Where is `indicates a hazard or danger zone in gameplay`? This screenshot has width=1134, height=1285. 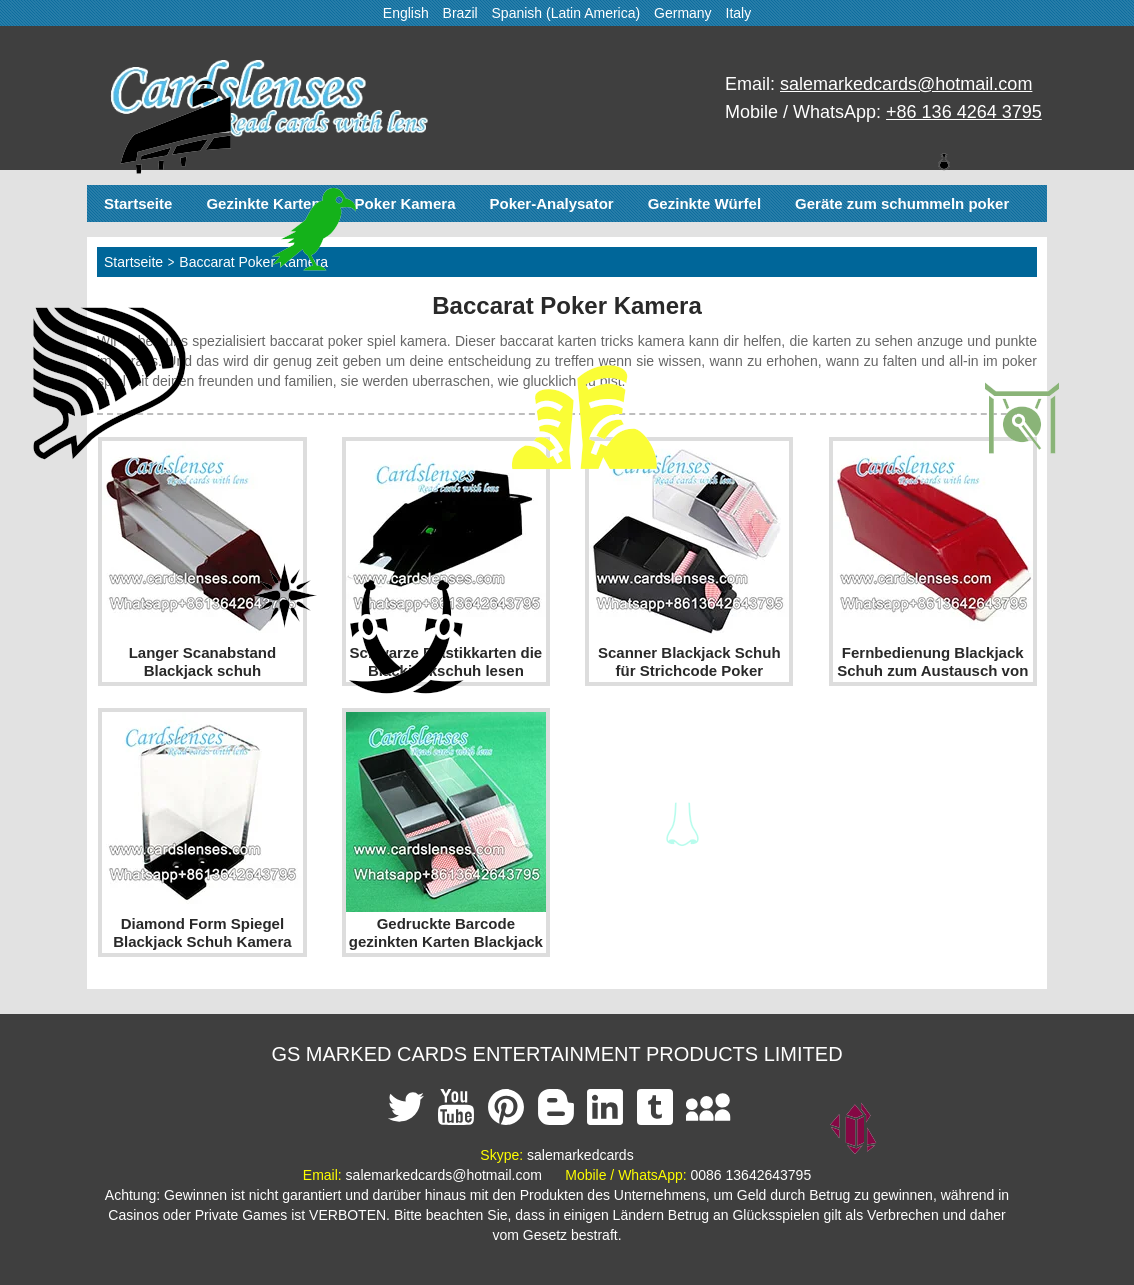
indicates a hazard or danger zone in gameplay is located at coordinates (284, 595).